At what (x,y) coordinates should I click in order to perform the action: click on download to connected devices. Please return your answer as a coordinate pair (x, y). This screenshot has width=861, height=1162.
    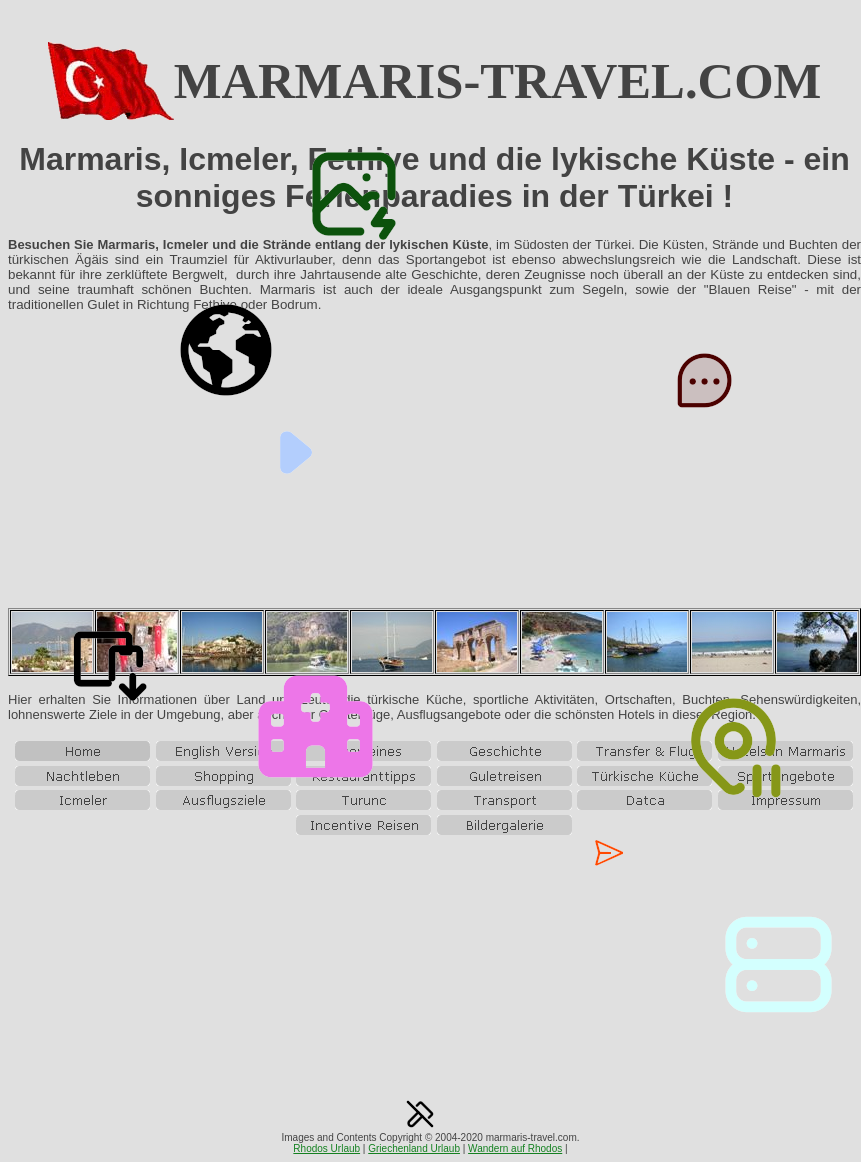
    Looking at the image, I should click on (108, 662).